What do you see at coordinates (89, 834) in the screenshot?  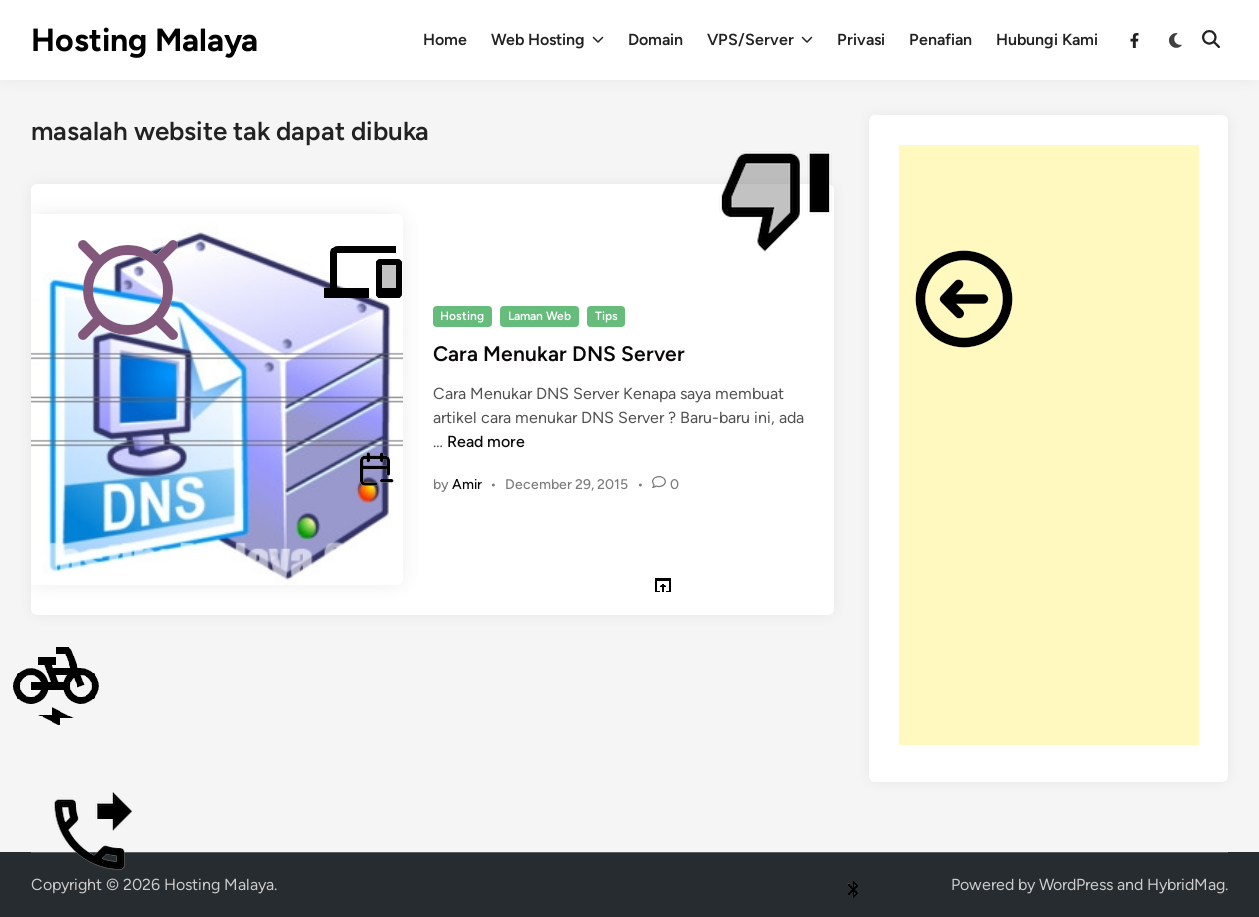 I see `call forwarding is enabled` at bounding box center [89, 834].